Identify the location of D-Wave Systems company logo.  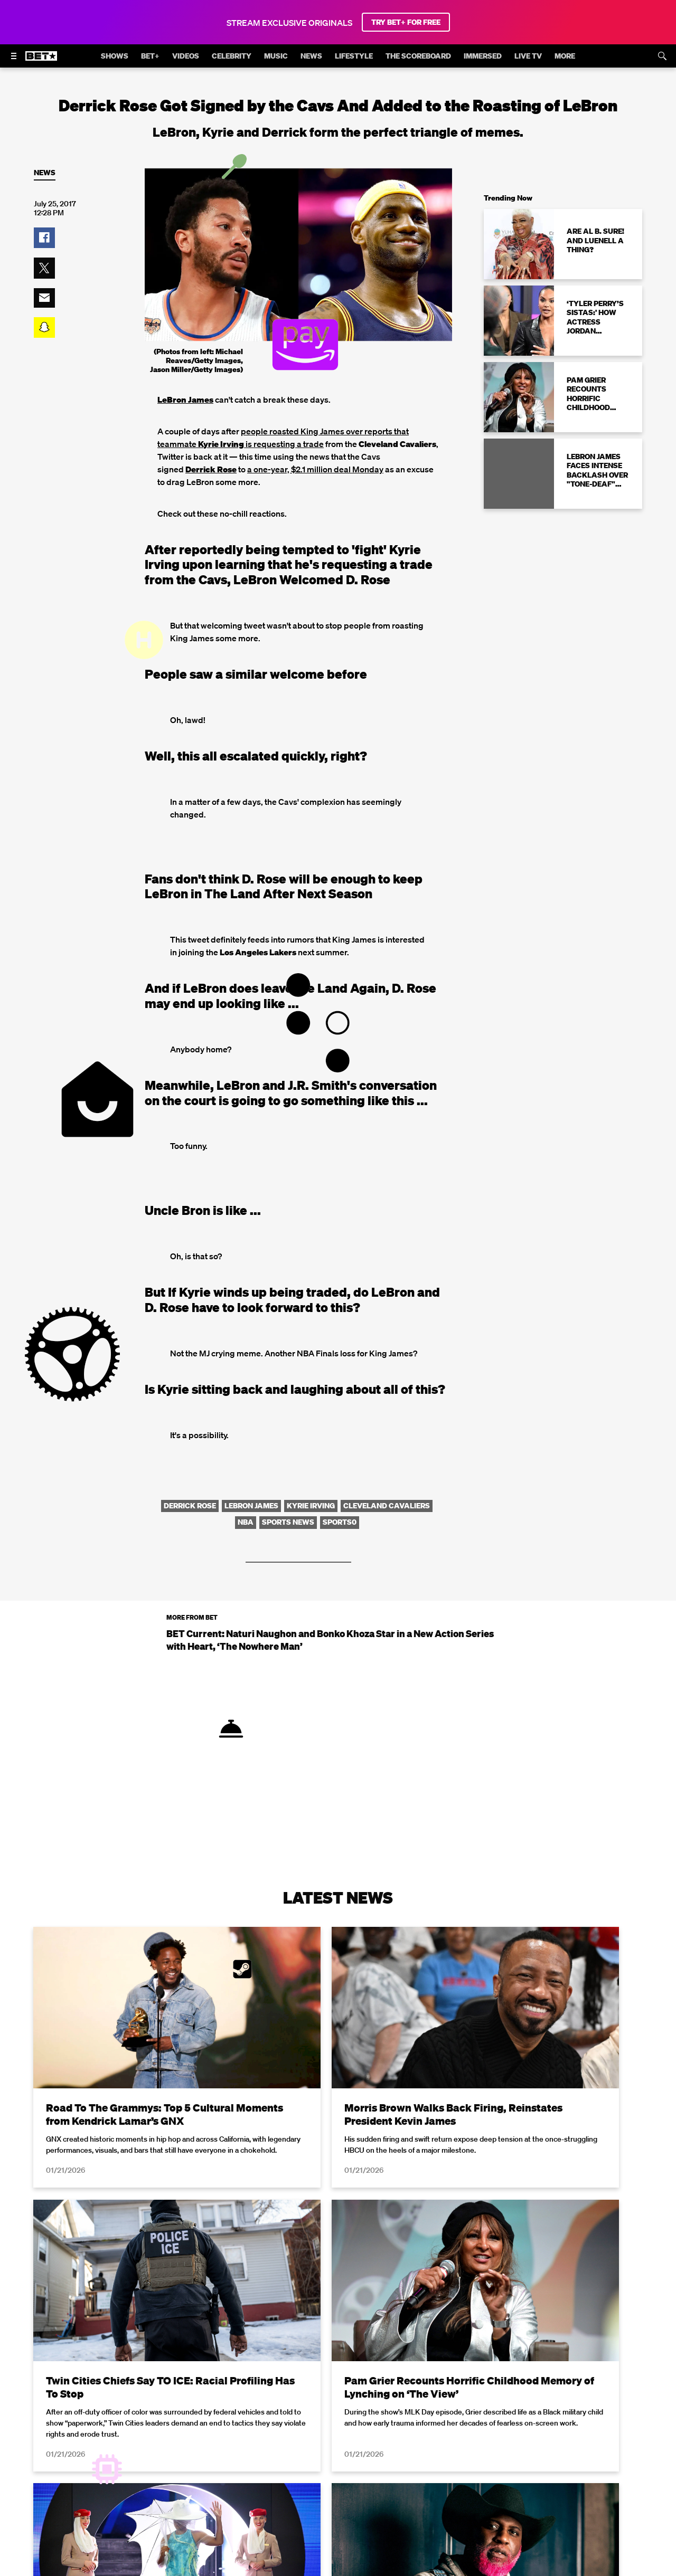
(318, 1023).